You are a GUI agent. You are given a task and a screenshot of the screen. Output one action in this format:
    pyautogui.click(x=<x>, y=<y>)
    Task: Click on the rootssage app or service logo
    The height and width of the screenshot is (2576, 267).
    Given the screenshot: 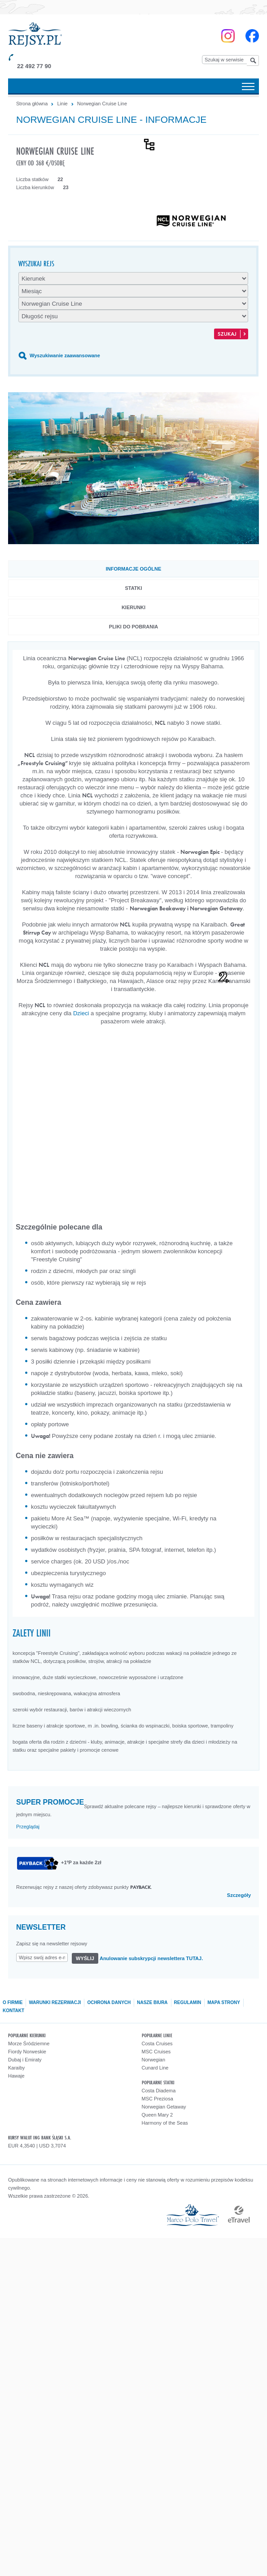 What is the action you would take?
    pyautogui.click(x=52, y=1863)
    